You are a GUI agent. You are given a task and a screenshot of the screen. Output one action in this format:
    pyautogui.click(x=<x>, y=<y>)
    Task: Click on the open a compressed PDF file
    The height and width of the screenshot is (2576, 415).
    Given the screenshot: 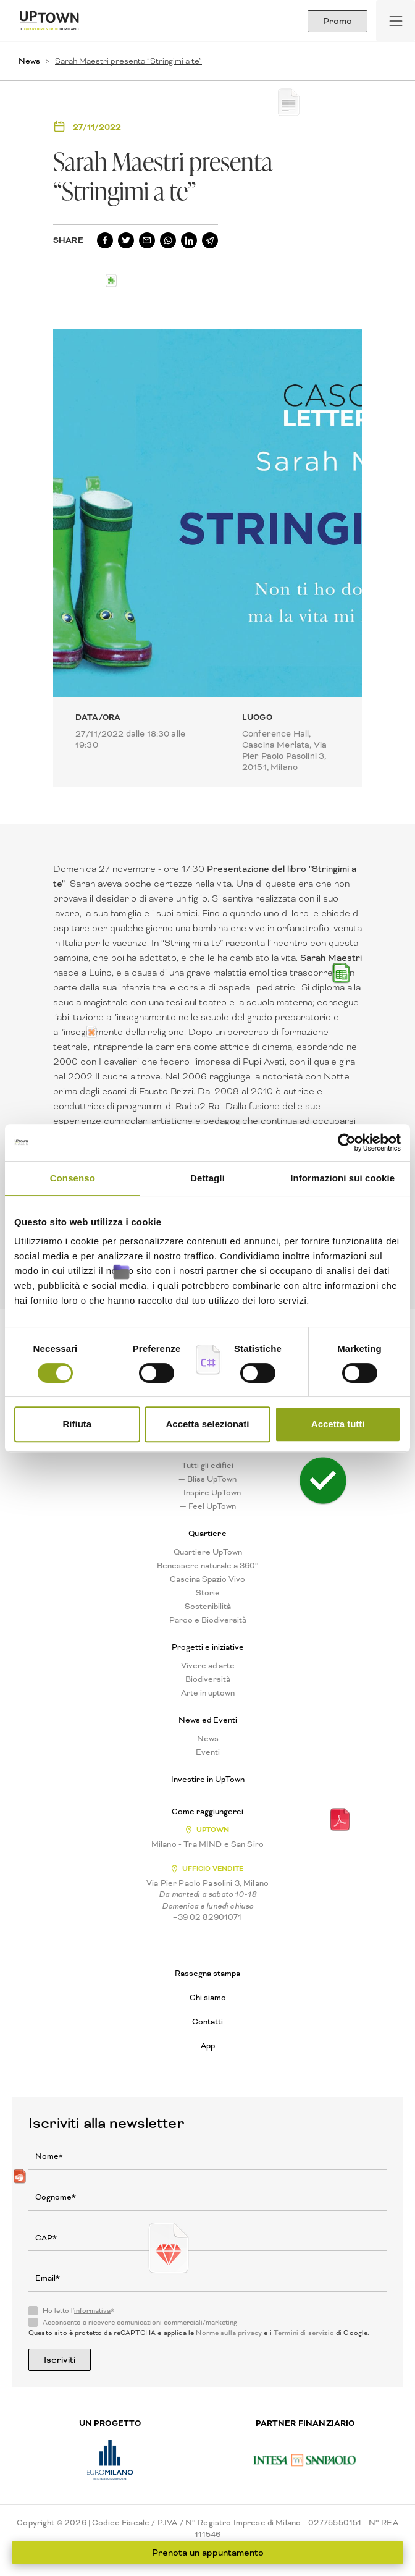 What is the action you would take?
    pyautogui.click(x=340, y=1819)
    